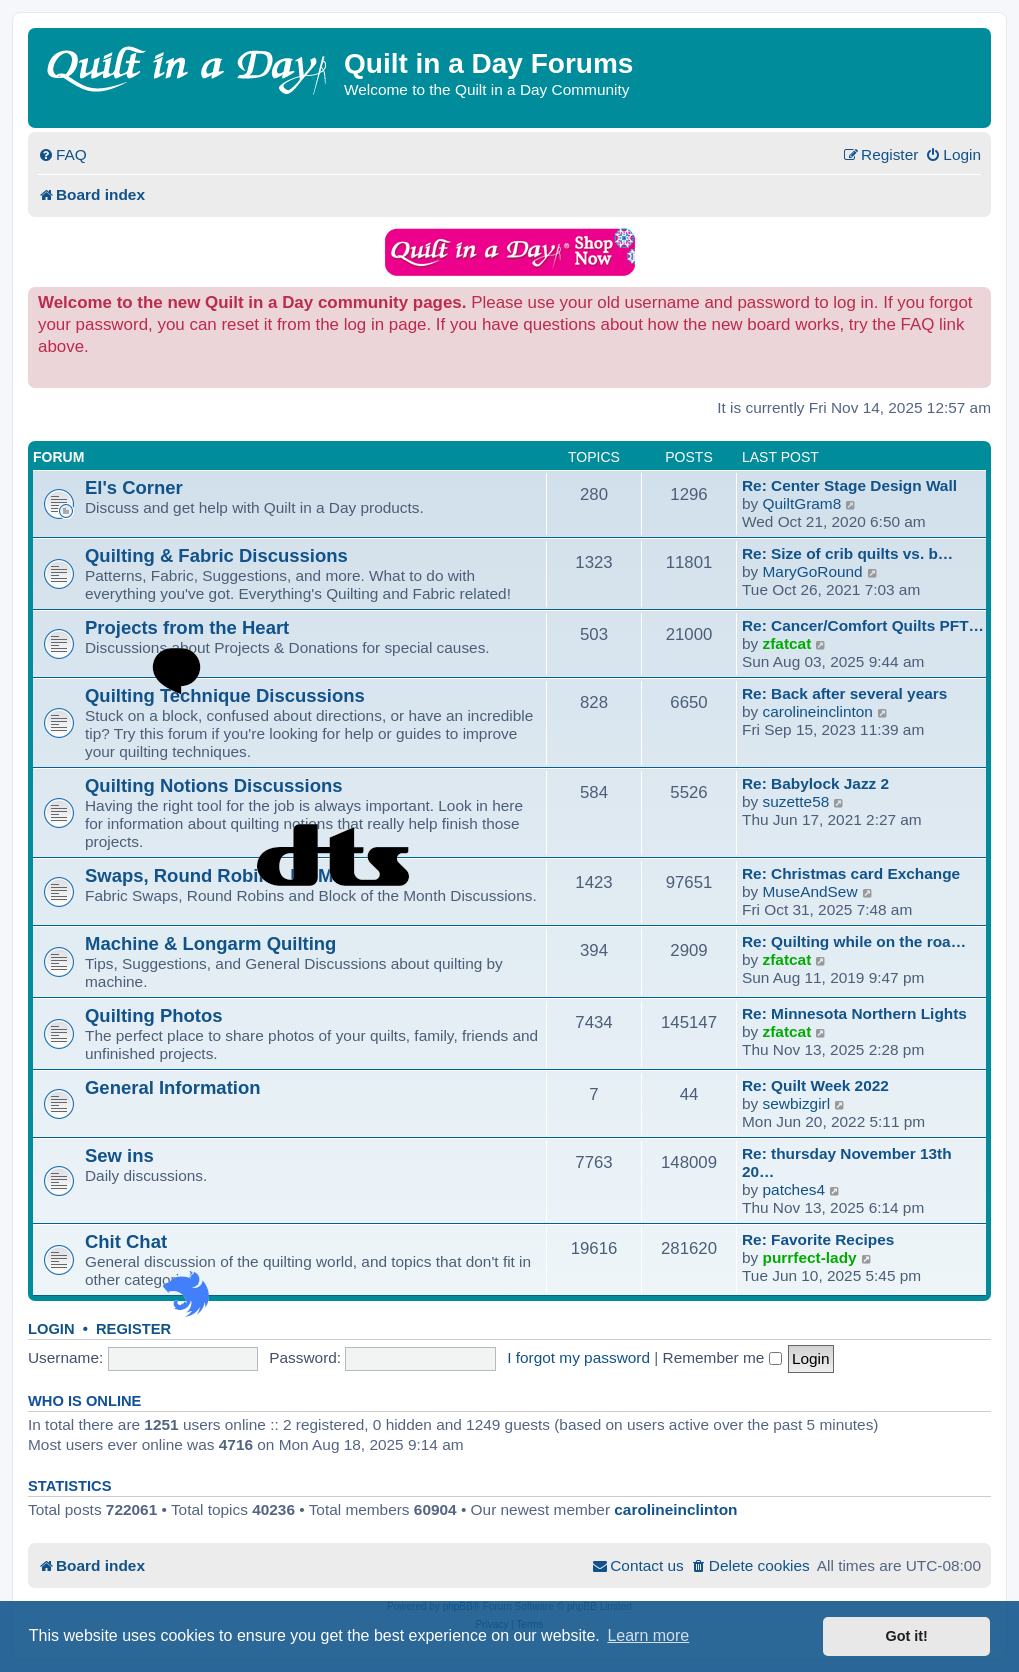  What do you see at coordinates (186, 1294) in the screenshot?
I see `NestJS framework logo` at bounding box center [186, 1294].